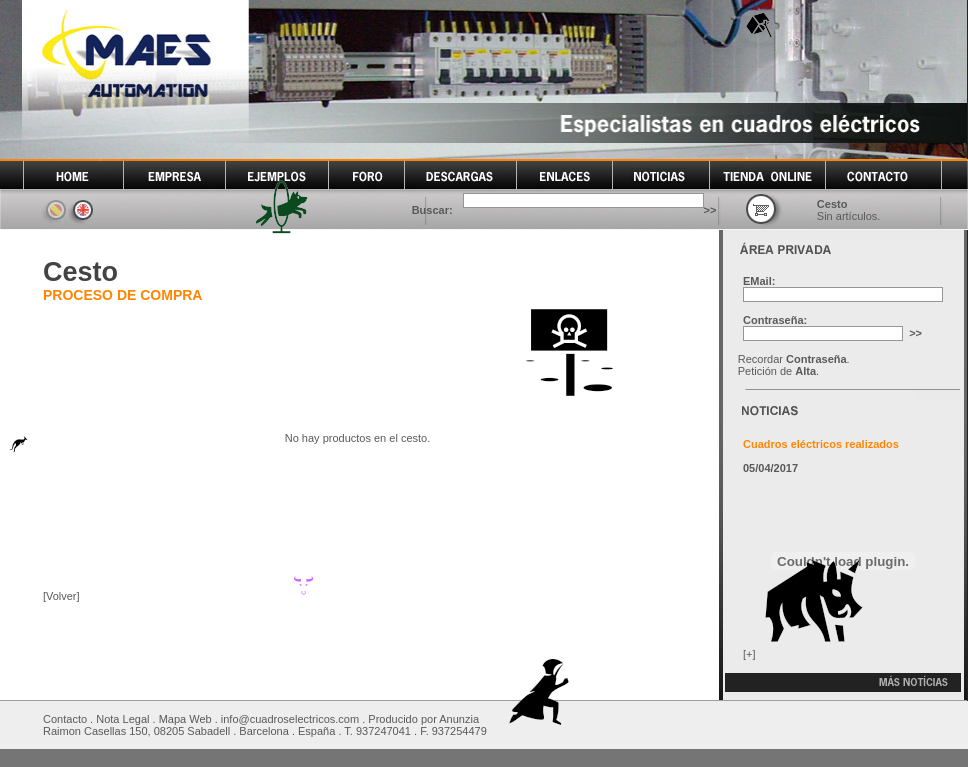 This screenshot has width=968, height=767. Describe the element at coordinates (303, 585) in the screenshot. I see `represents a bull or taurus zodiac sign` at that location.